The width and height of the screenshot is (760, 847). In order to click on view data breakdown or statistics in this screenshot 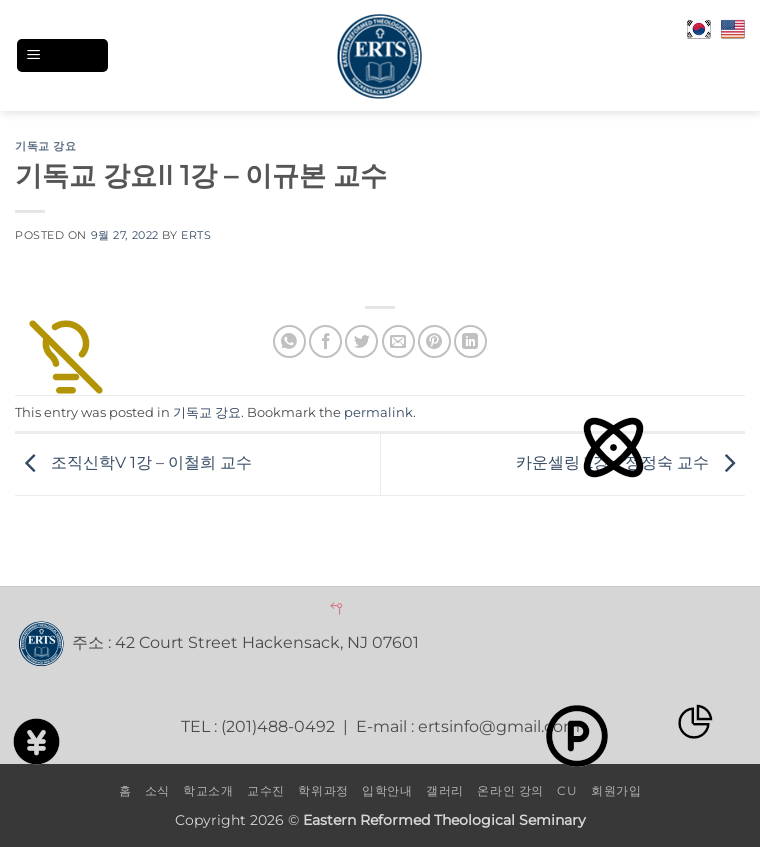, I will do `click(694, 723)`.